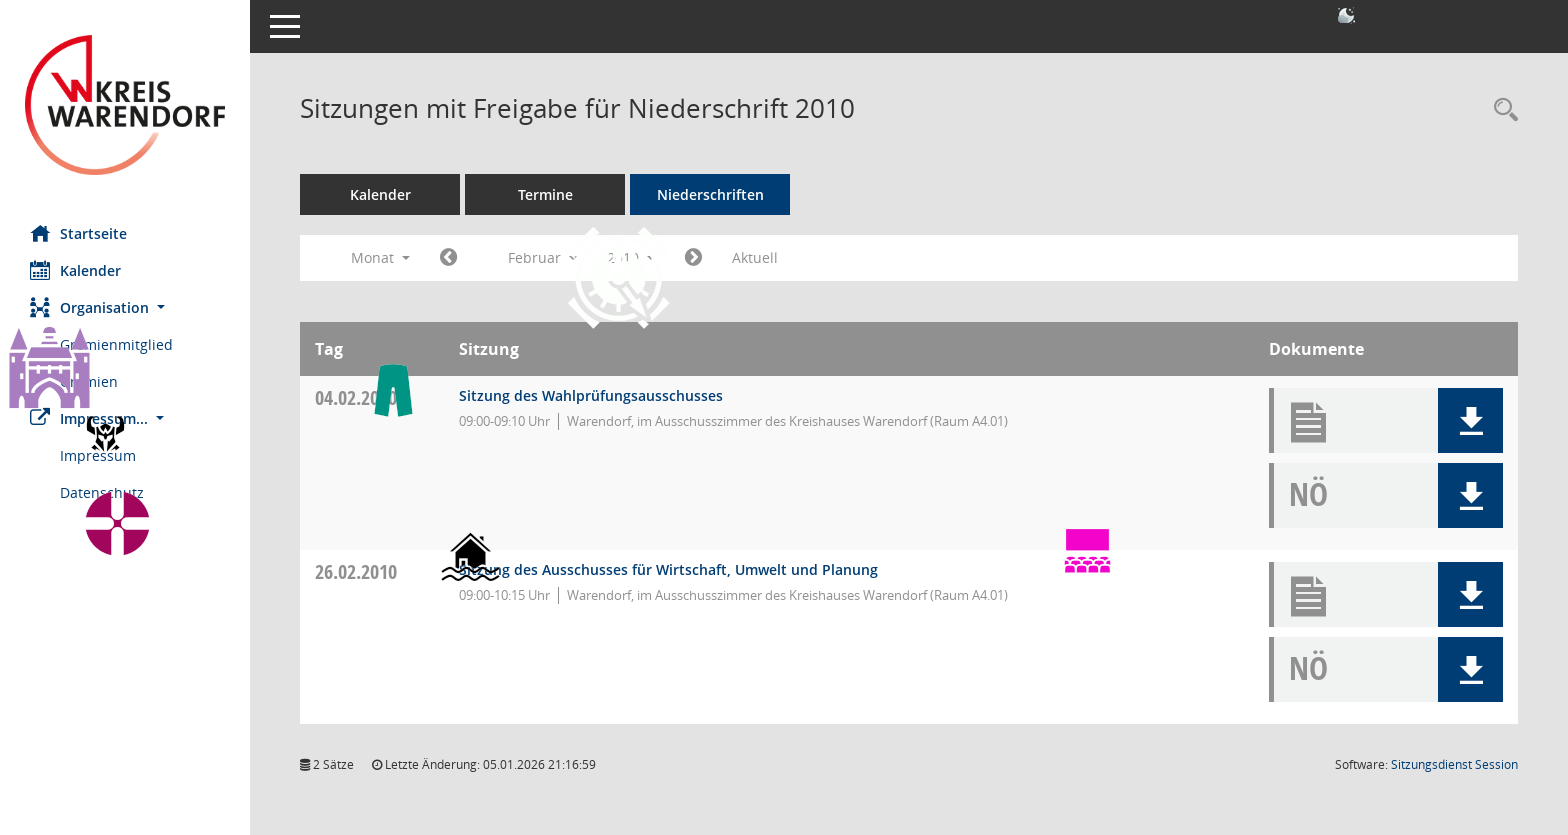  What do you see at coordinates (618, 277) in the screenshot?
I see `access automation or scheduled task settings` at bounding box center [618, 277].